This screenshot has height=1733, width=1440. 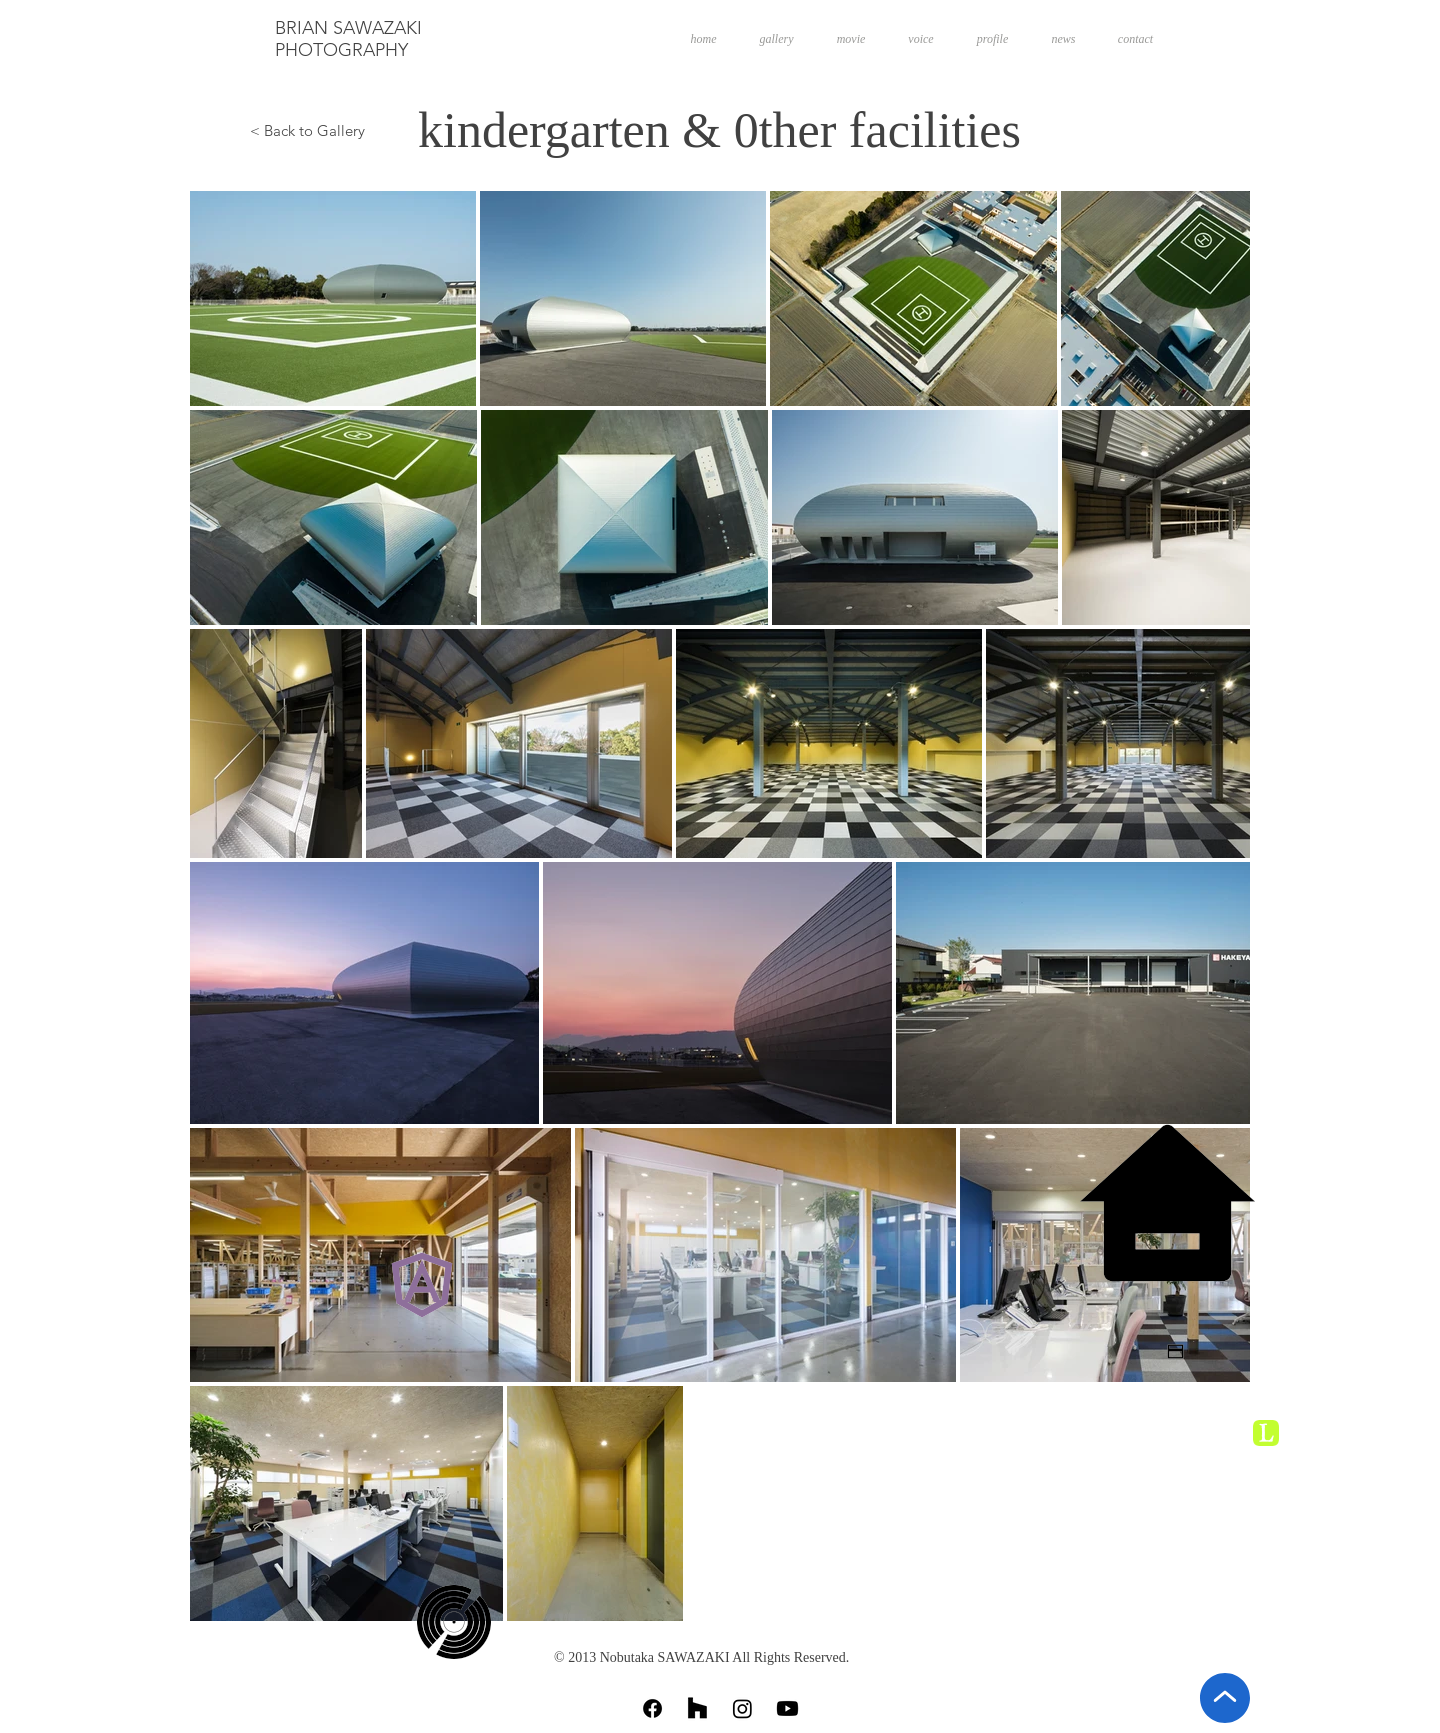 I want to click on navigate to home screen, so click(x=1167, y=1209).